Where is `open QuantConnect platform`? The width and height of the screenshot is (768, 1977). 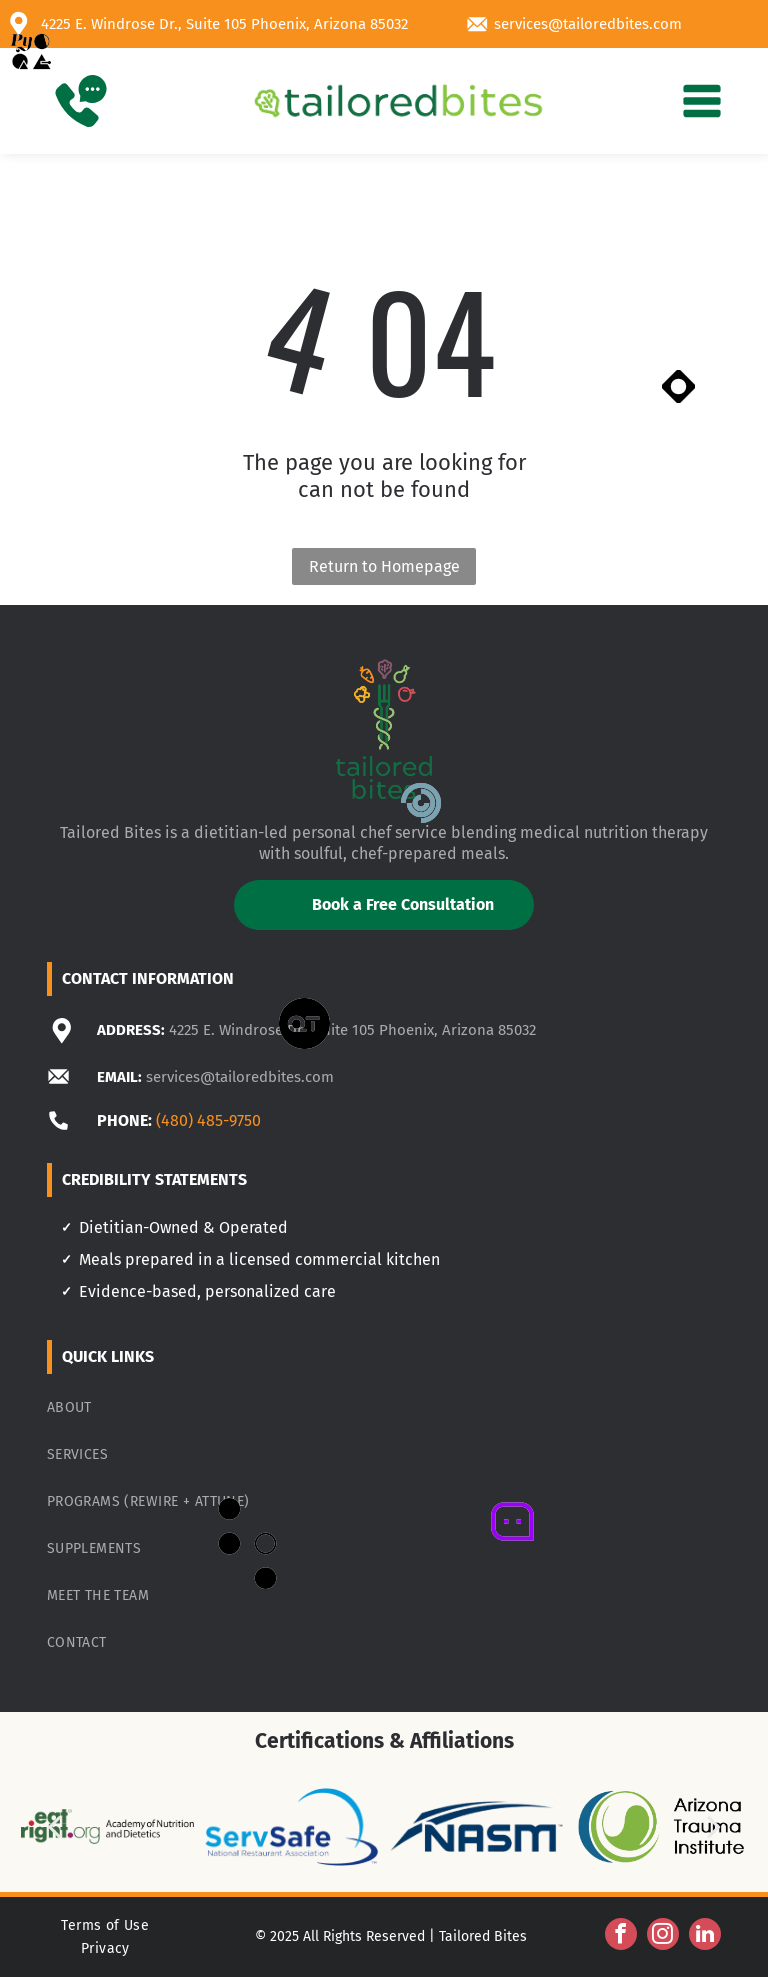
open QuantConnect platform is located at coordinates (421, 803).